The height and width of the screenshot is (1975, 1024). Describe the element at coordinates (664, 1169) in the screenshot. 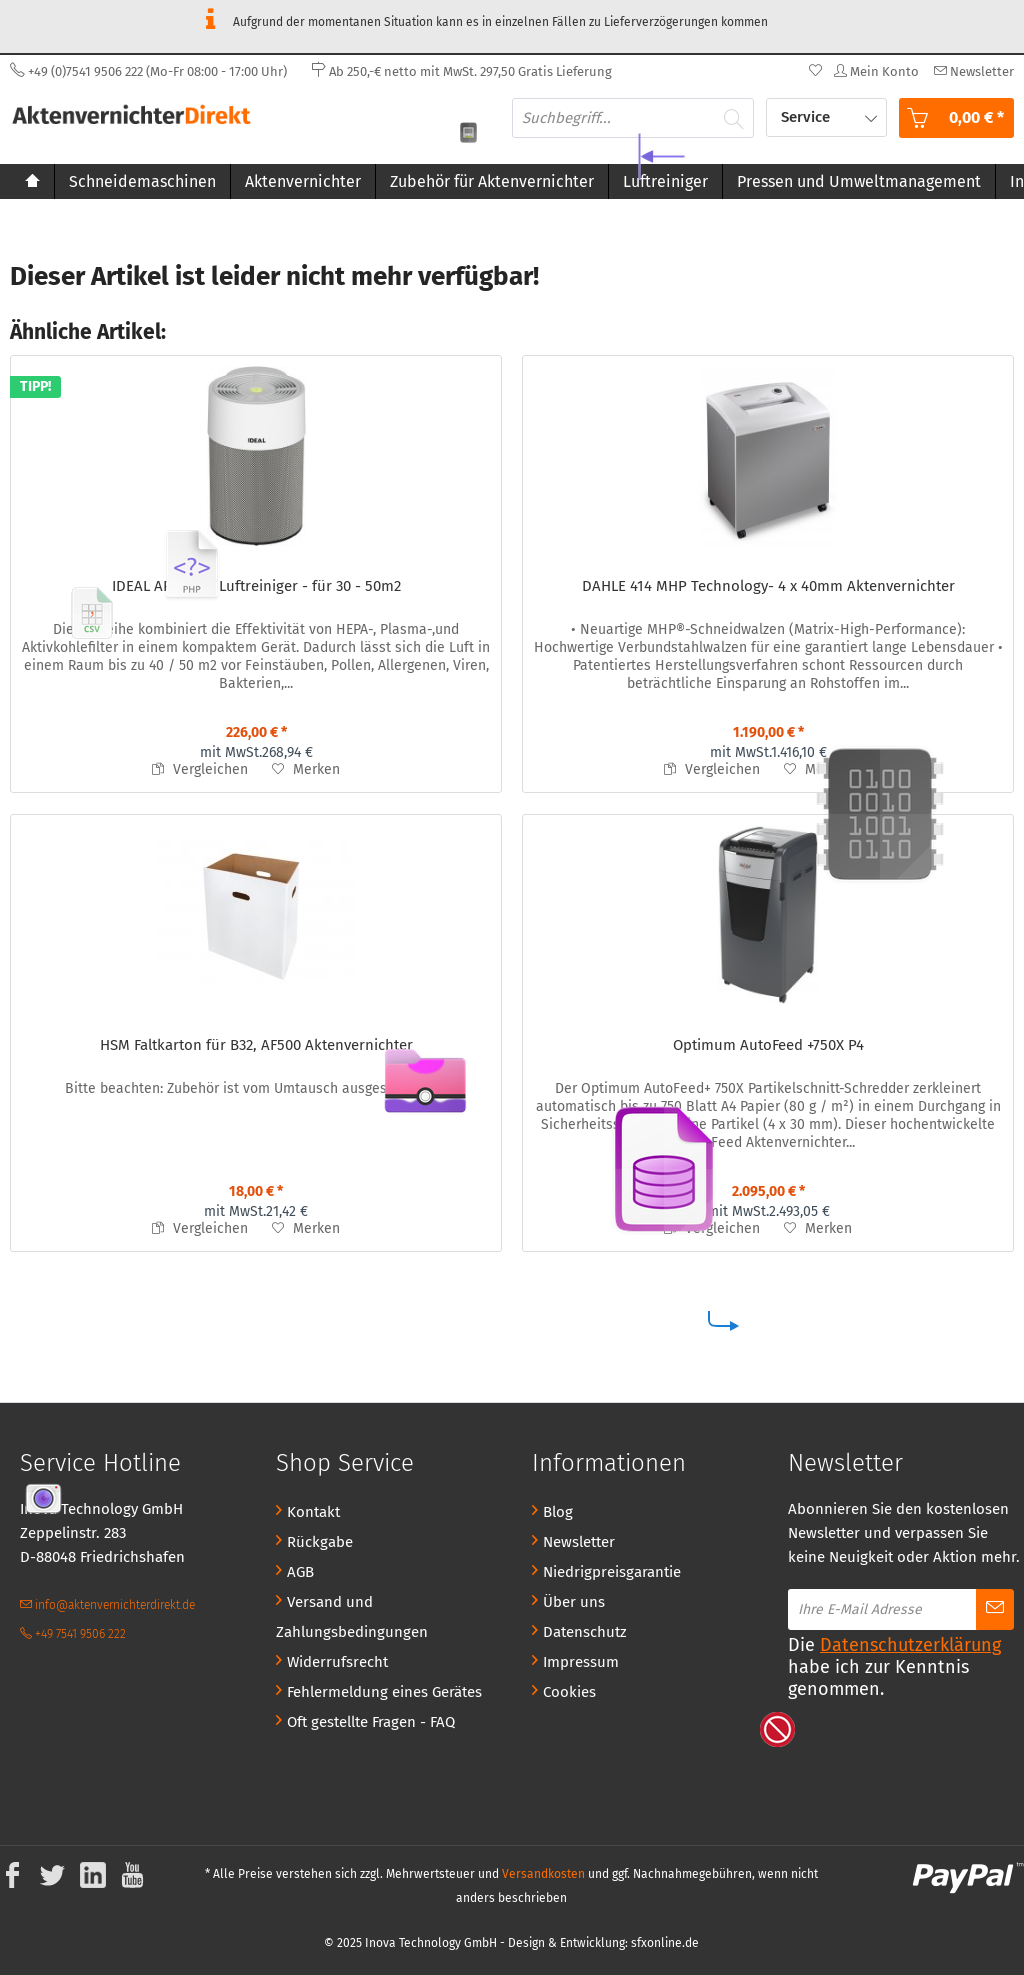

I see `open a database file` at that location.